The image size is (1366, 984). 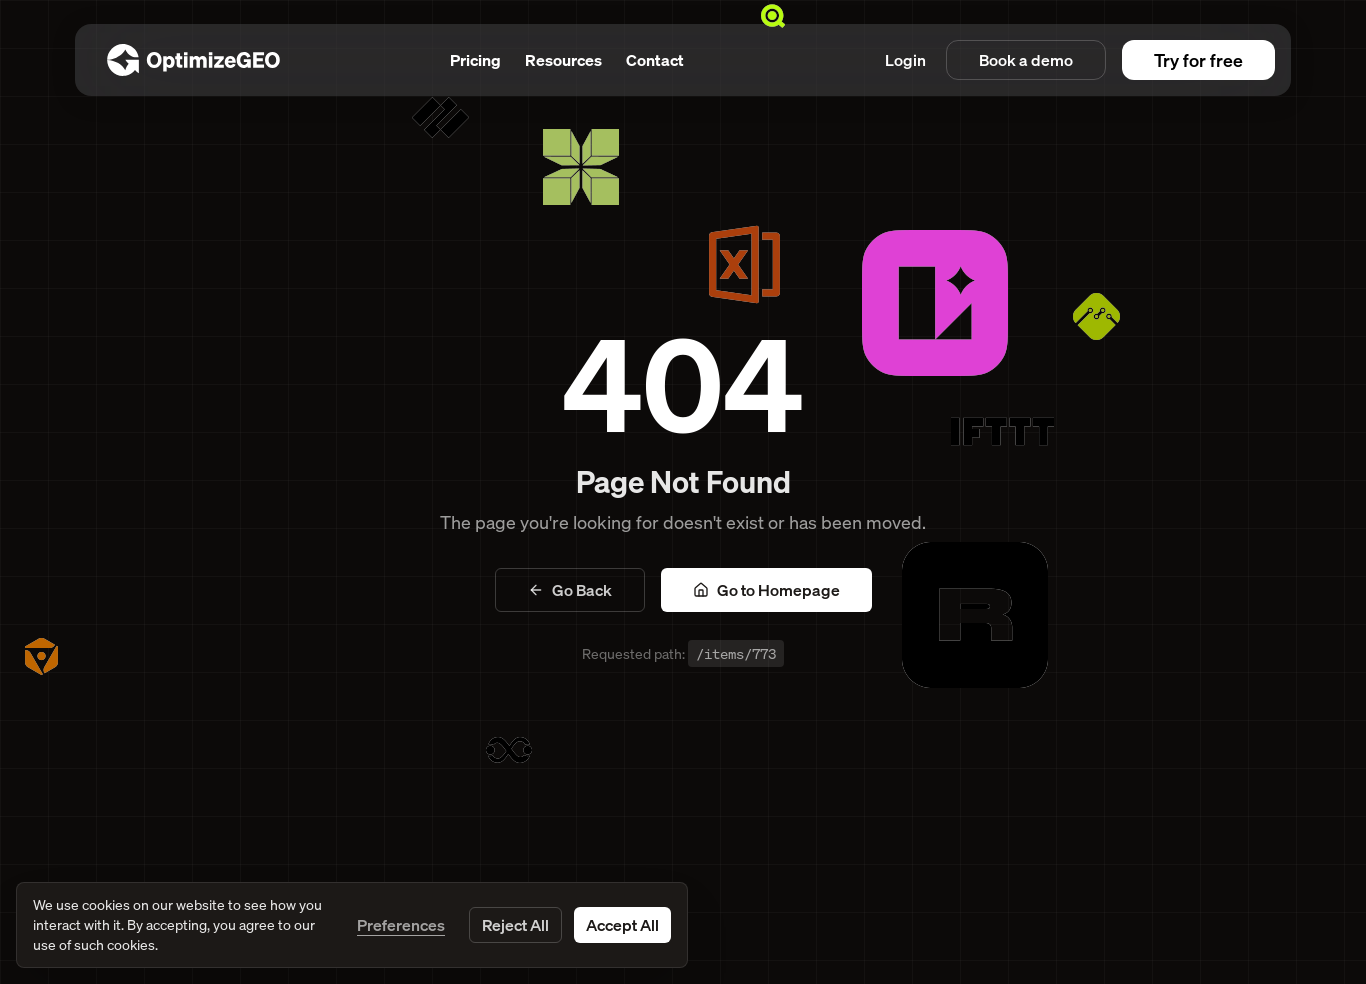 I want to click on open Qlik analytics application, so click(x=773, y=16).